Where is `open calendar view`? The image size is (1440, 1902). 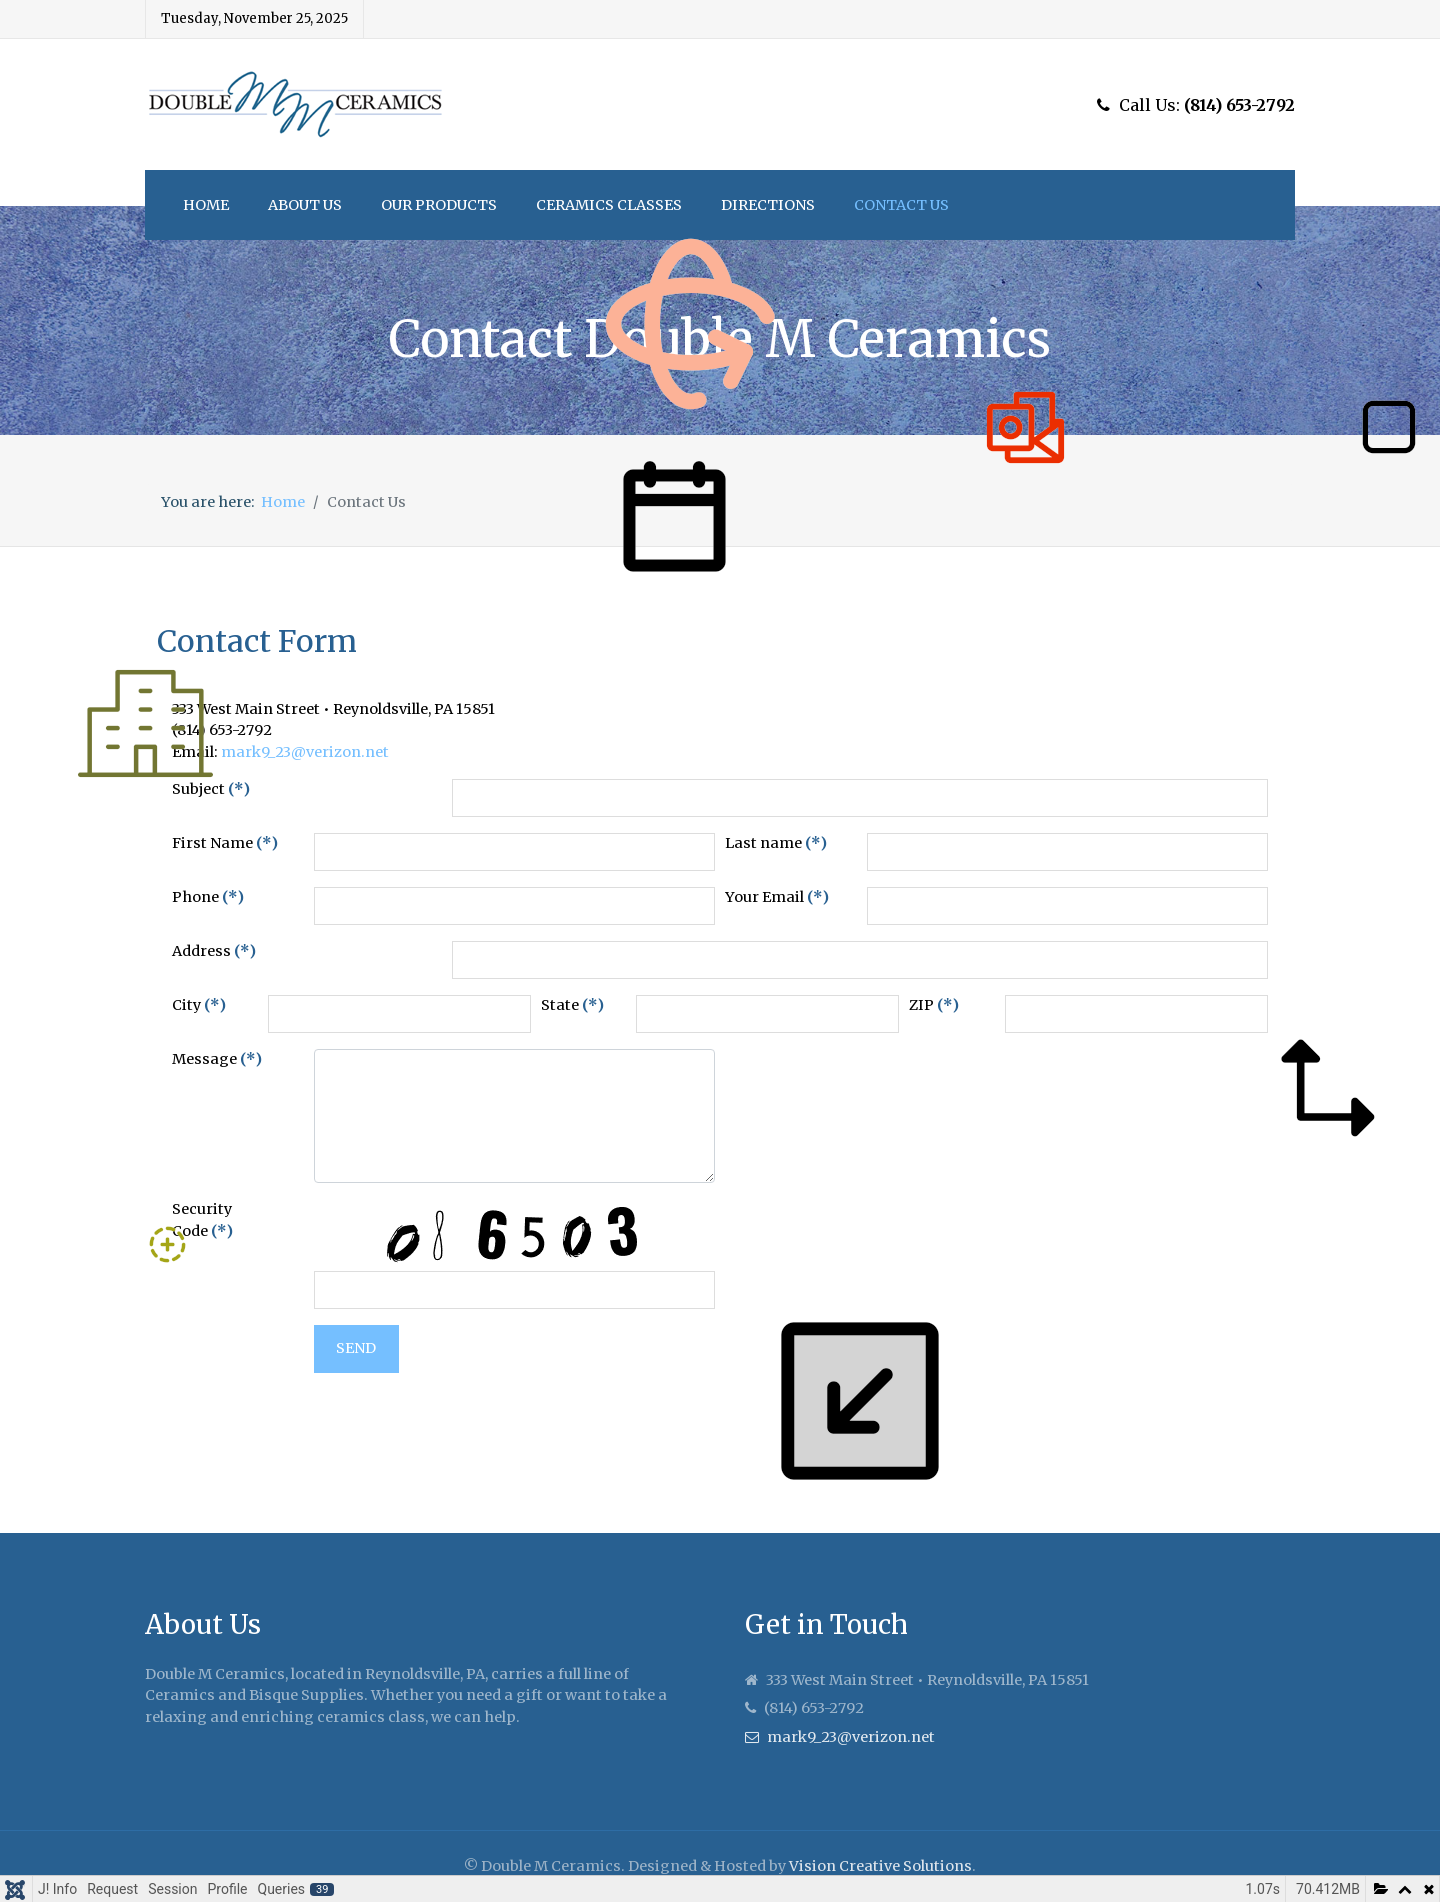 open calendar view is located at coordinates (674, 520).